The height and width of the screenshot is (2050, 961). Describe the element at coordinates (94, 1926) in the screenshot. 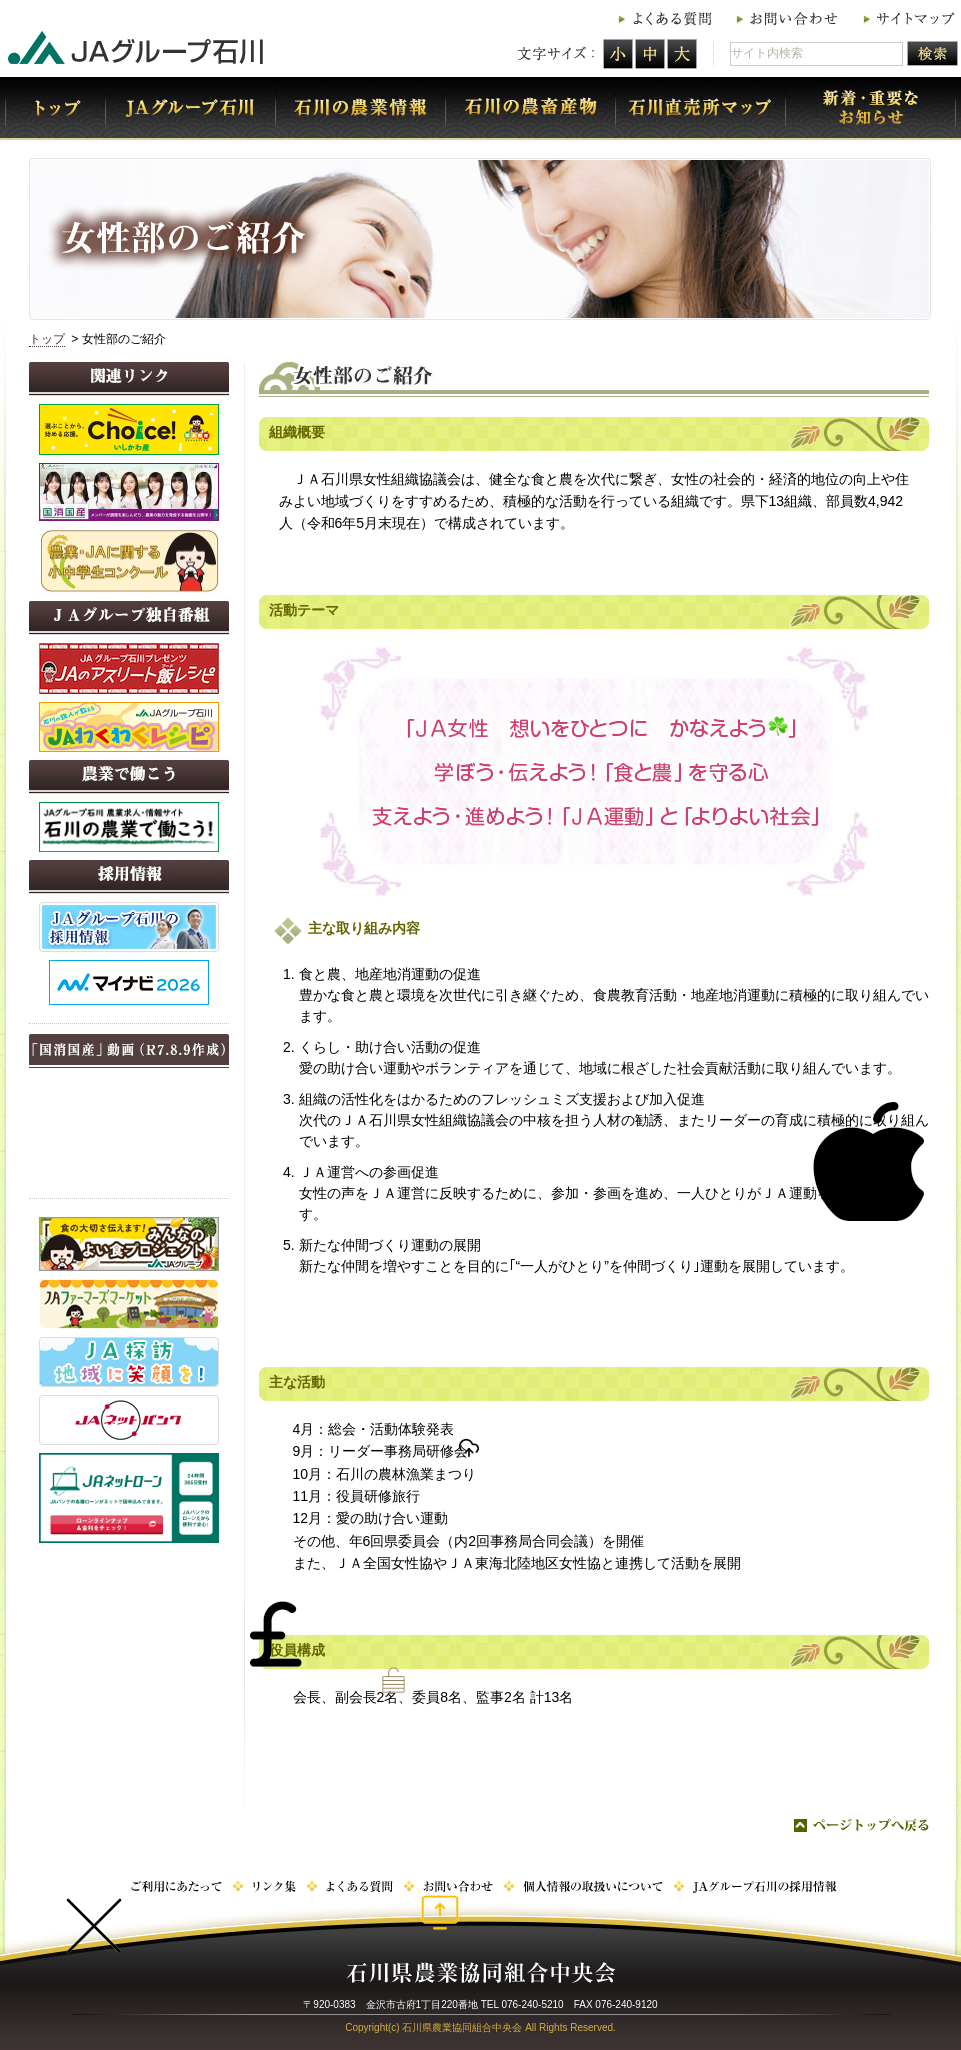

I see `close a window or dialog` at that location.